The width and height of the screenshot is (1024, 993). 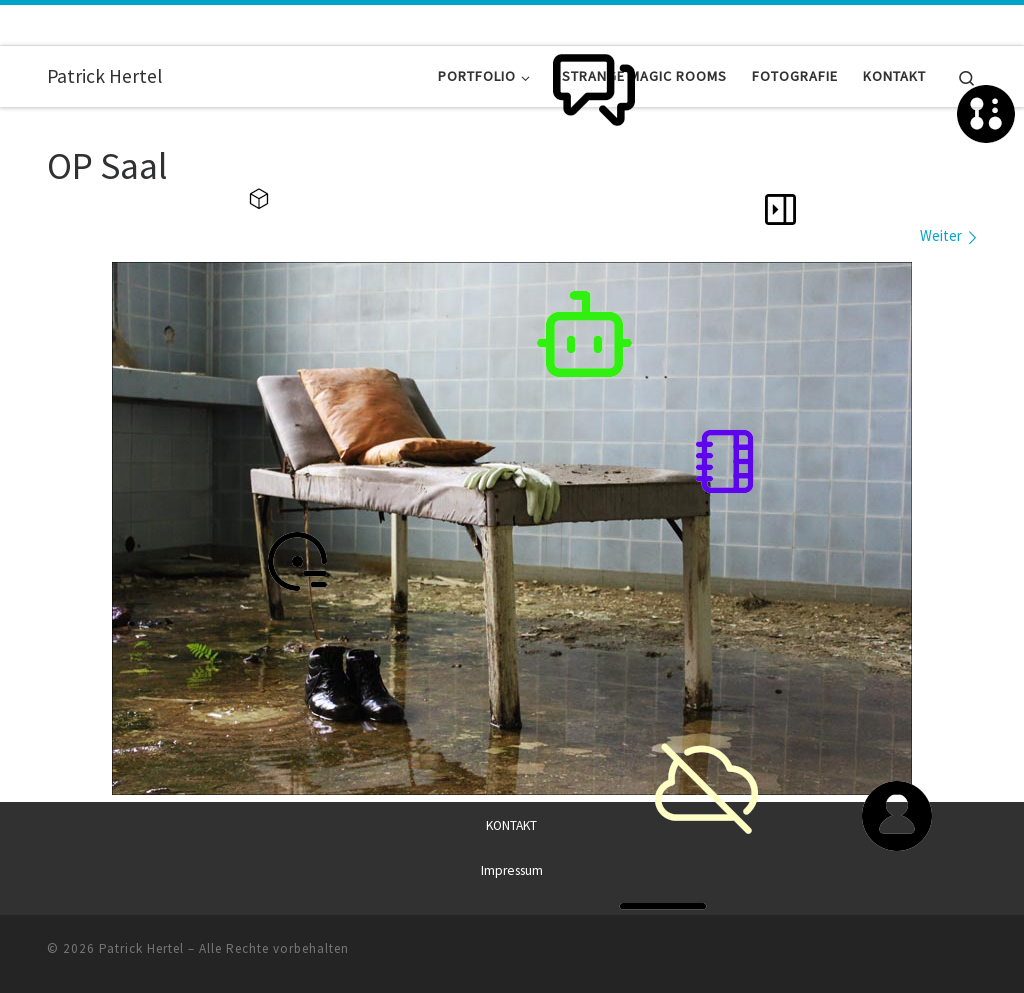 I want to click on collapse the sidebar panel, so click(x=780, y=209).